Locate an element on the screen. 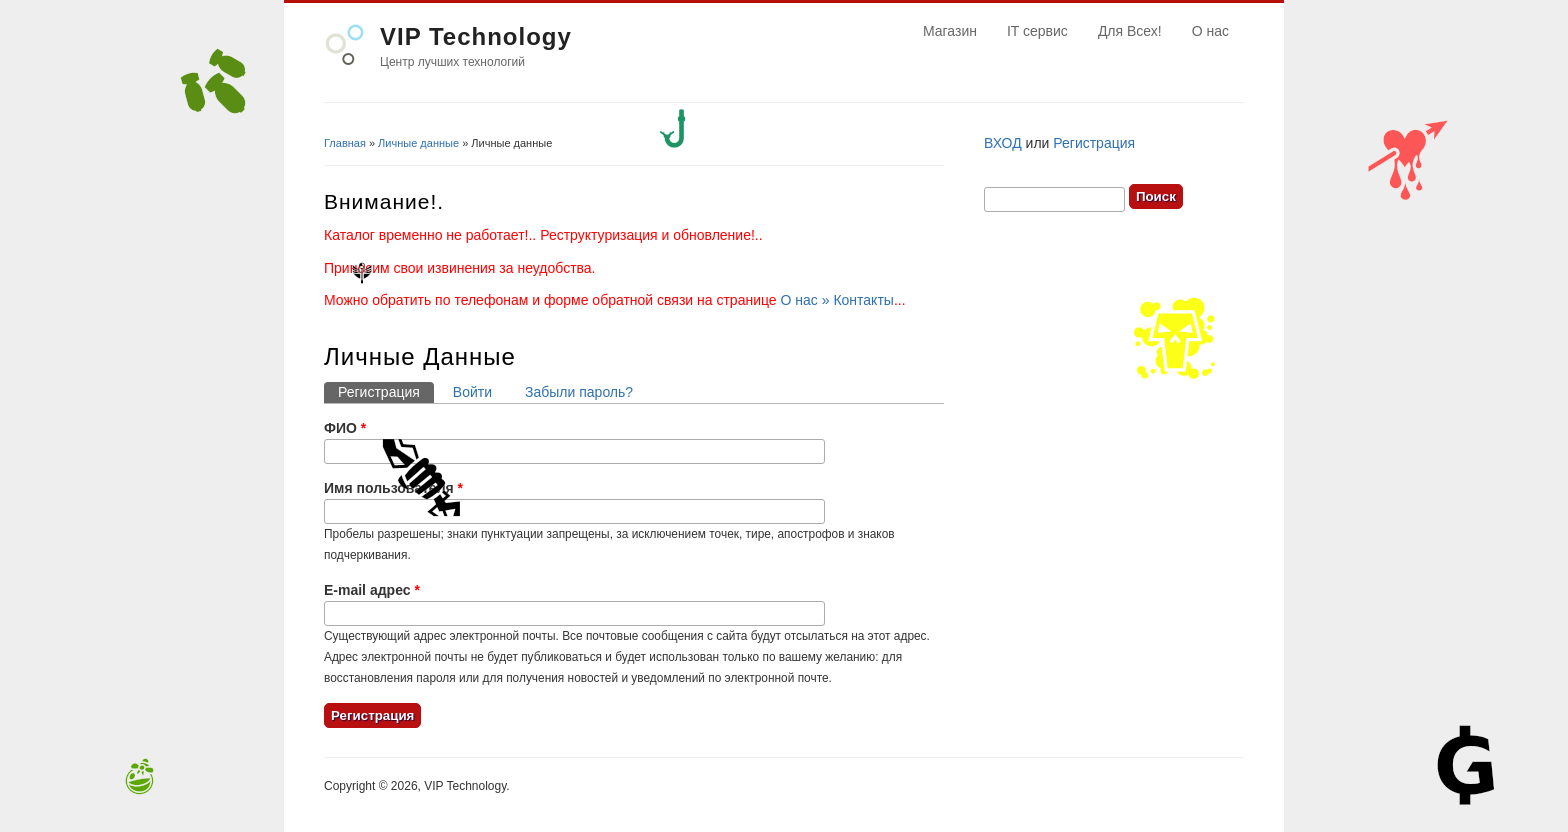 The image size is (1568, 832). access snorkeling or diving activities is located at coordinates (672, 128).